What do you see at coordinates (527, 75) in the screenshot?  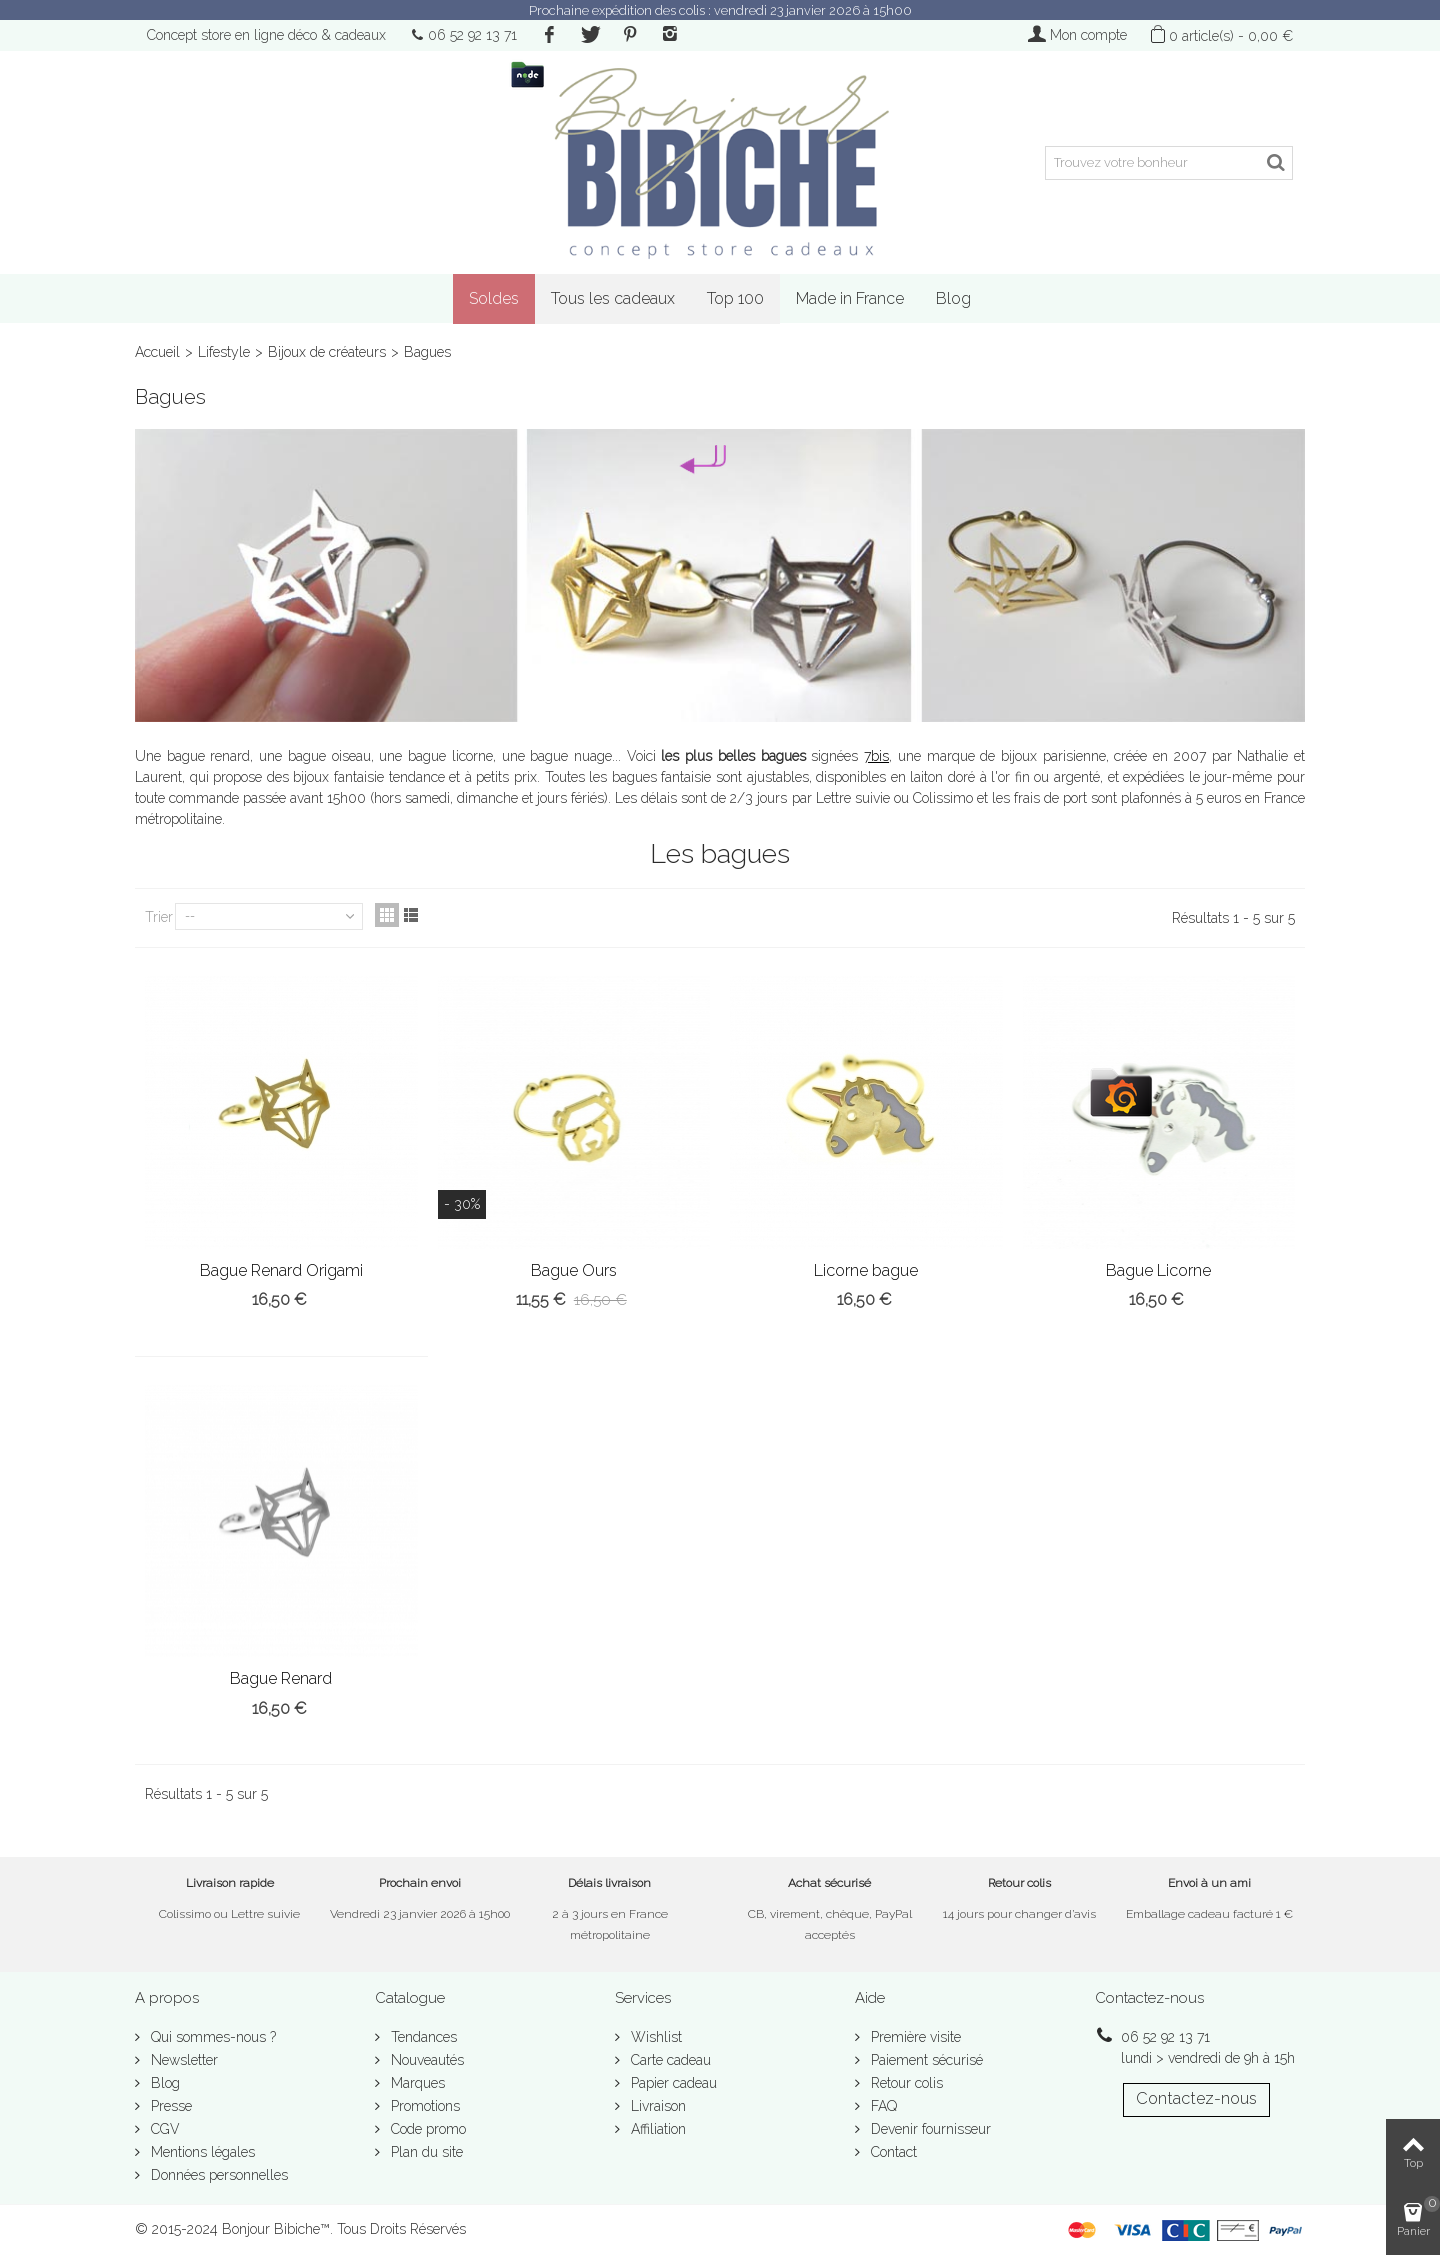 I see `open folder containing node.js project files` at bounding box center [527, 75].